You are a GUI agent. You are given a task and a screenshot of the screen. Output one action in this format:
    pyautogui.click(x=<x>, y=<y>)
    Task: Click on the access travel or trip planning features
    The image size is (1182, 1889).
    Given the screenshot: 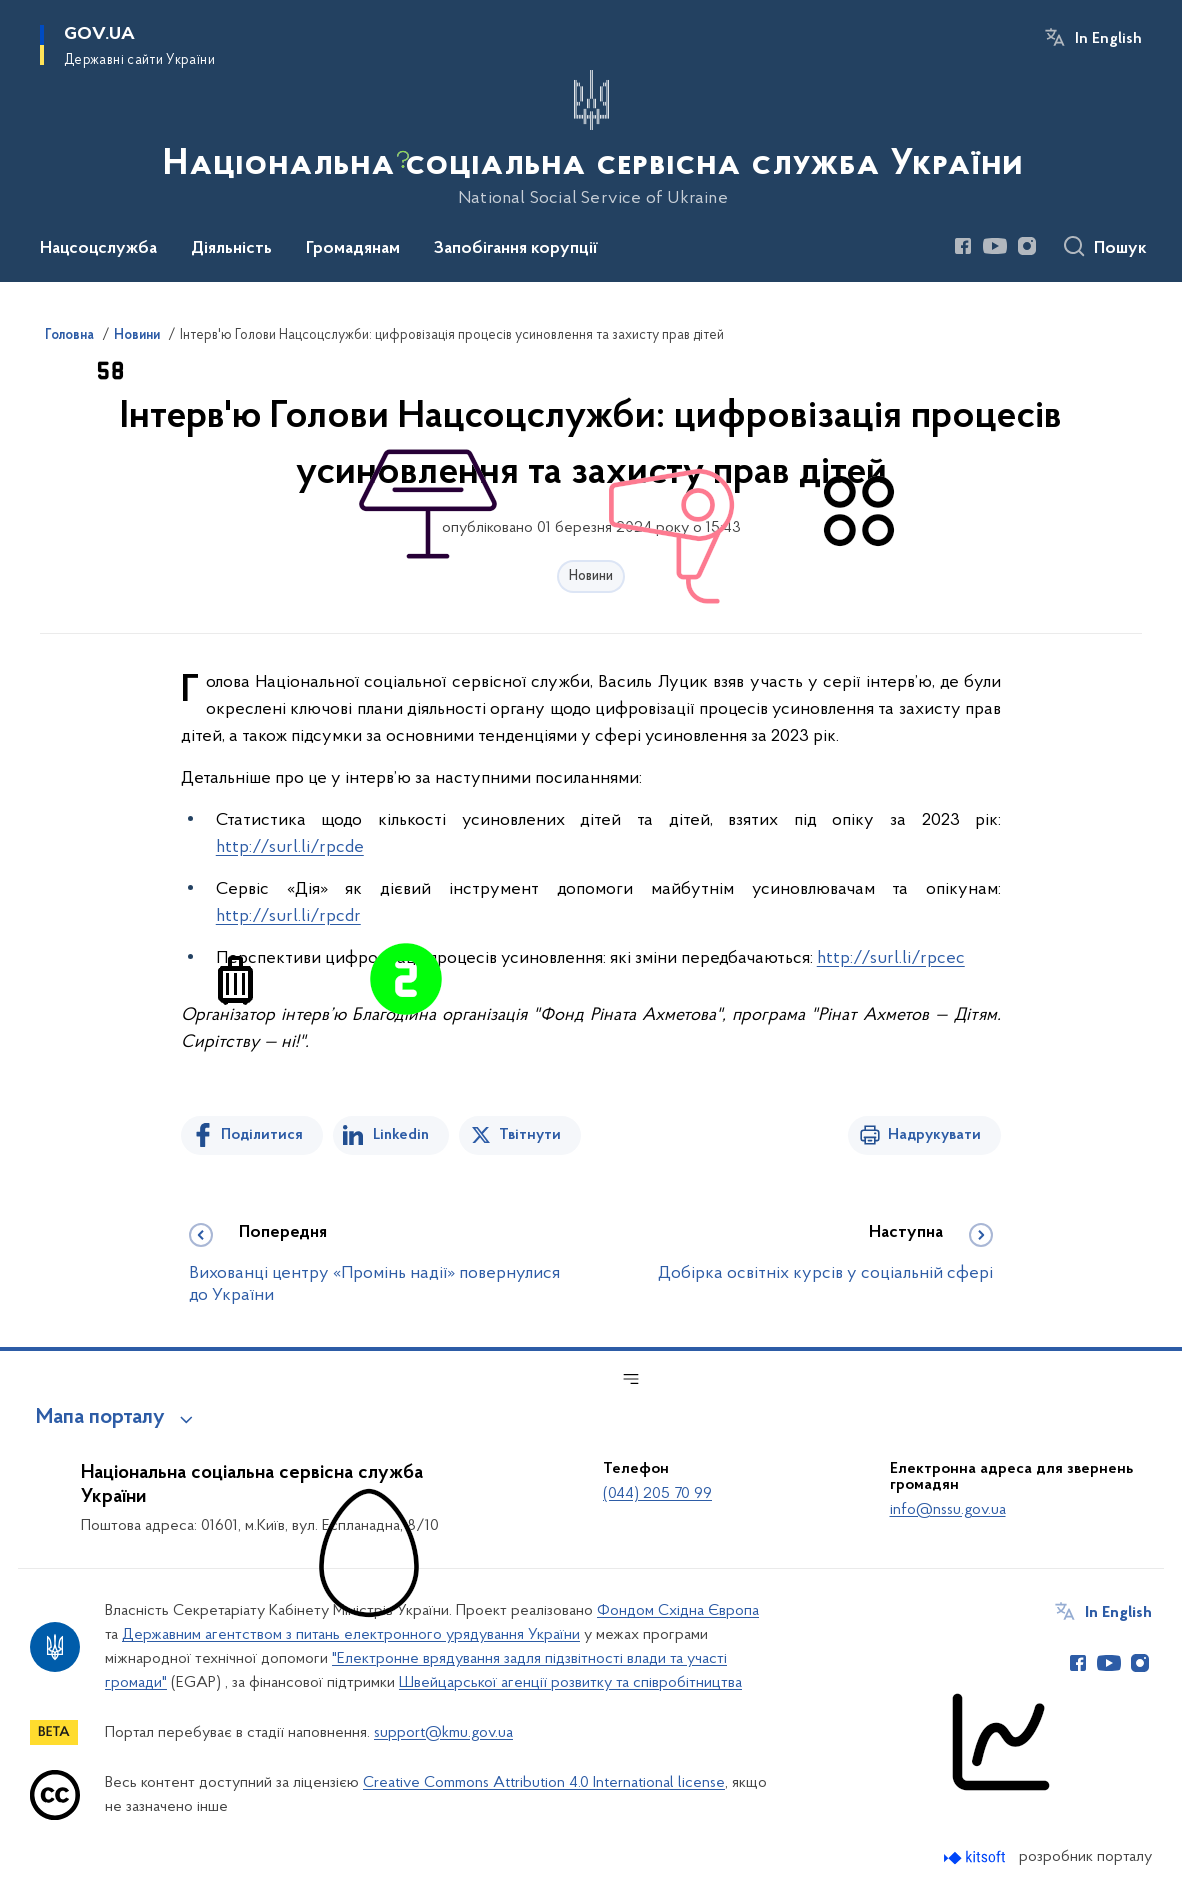 What is the action you would take?
    pyautogui.click(x=235, y=980)
    